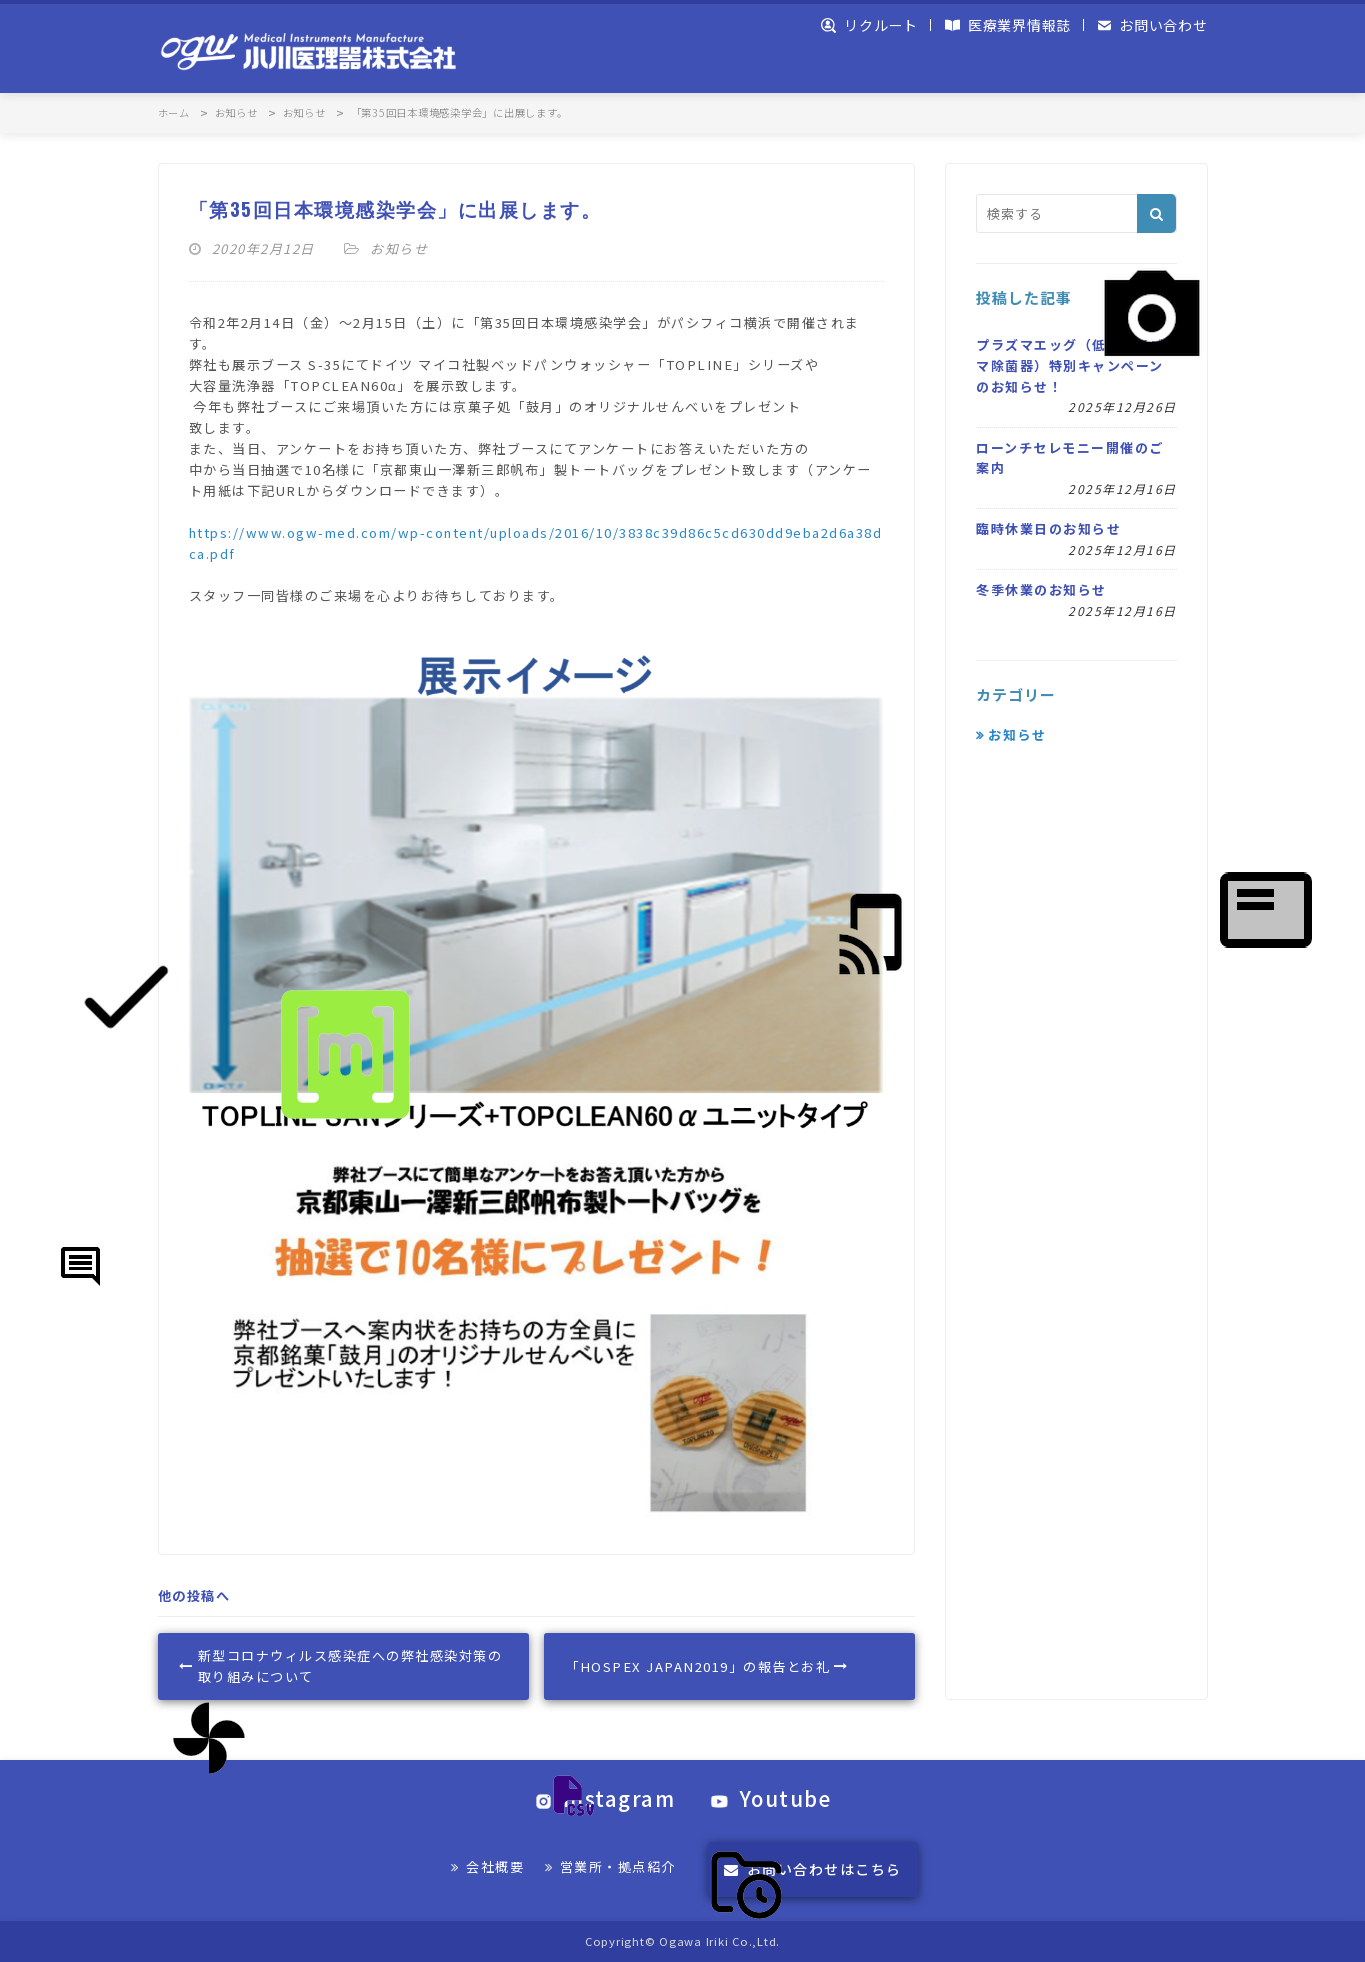 The height and width of the screenshot is (1962, 1365). I want to click on view file history or recent activity, so click(746, 1883).